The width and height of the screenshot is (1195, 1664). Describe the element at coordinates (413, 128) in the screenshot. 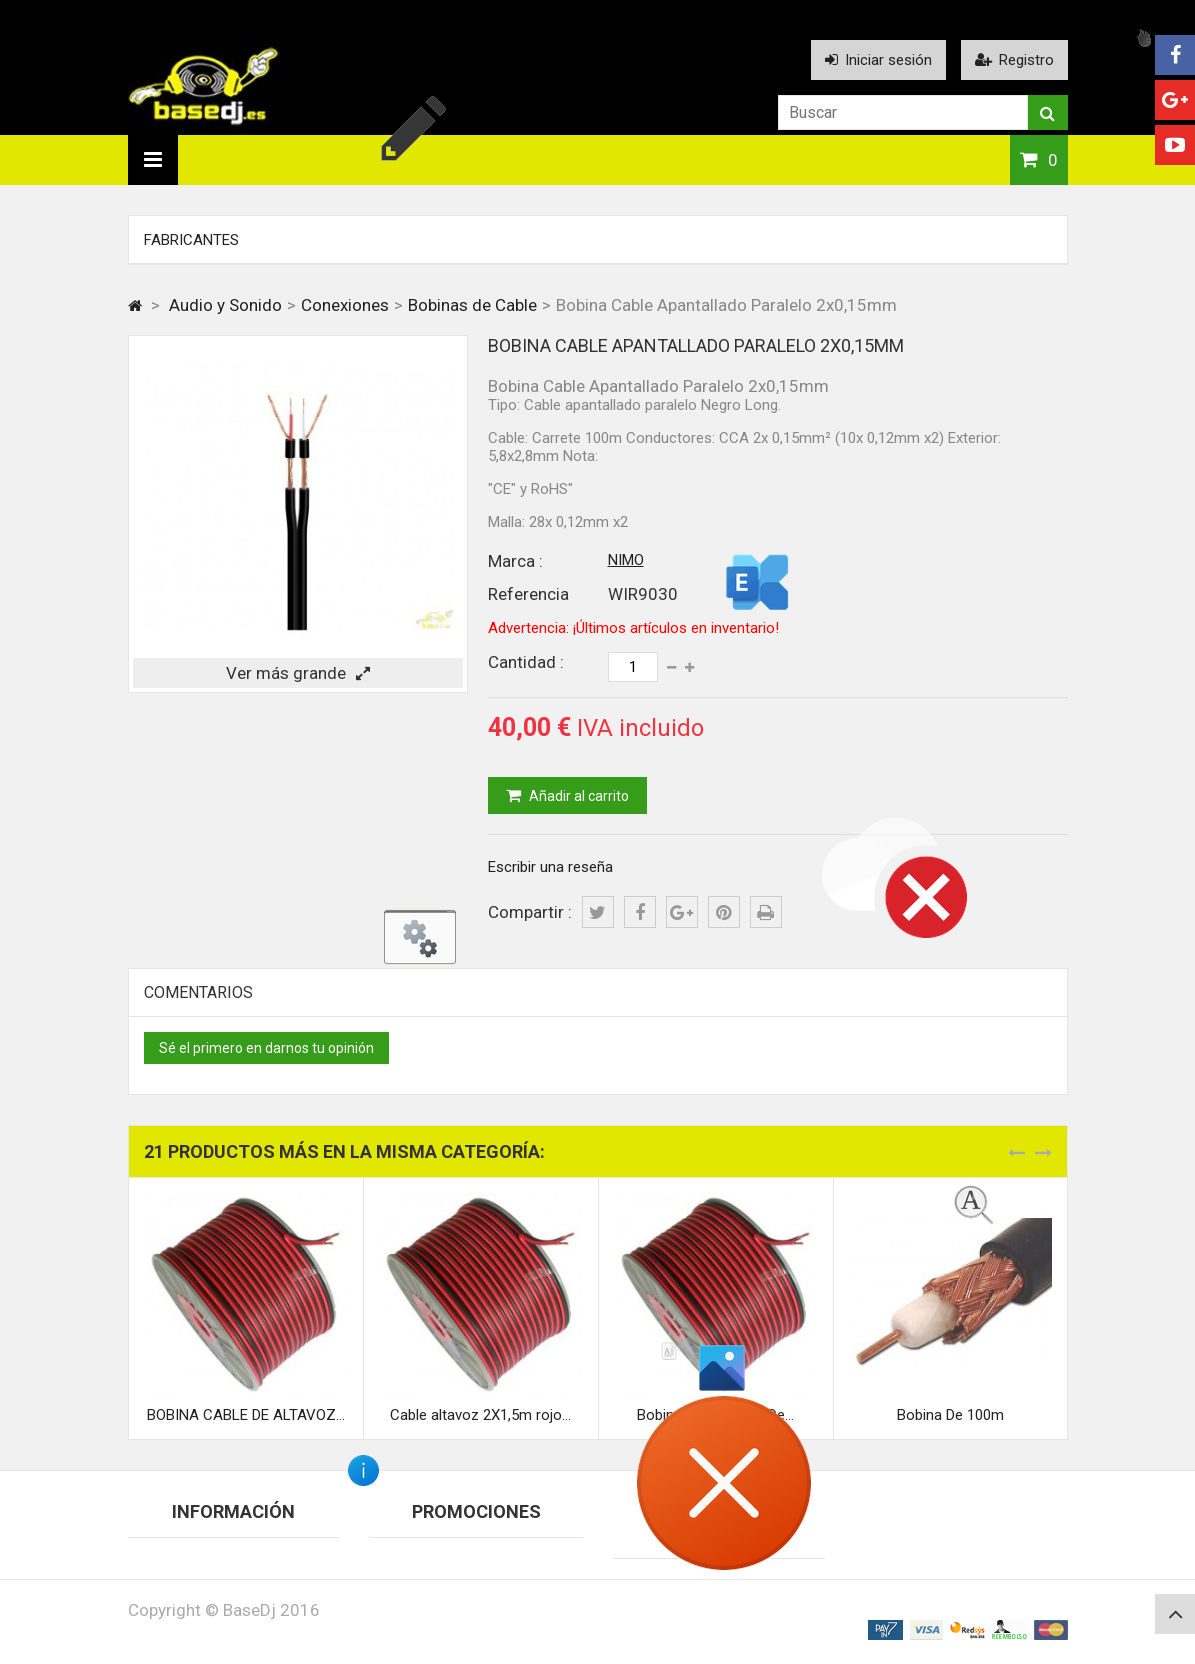

I see `access office or productivity applications` at that location.